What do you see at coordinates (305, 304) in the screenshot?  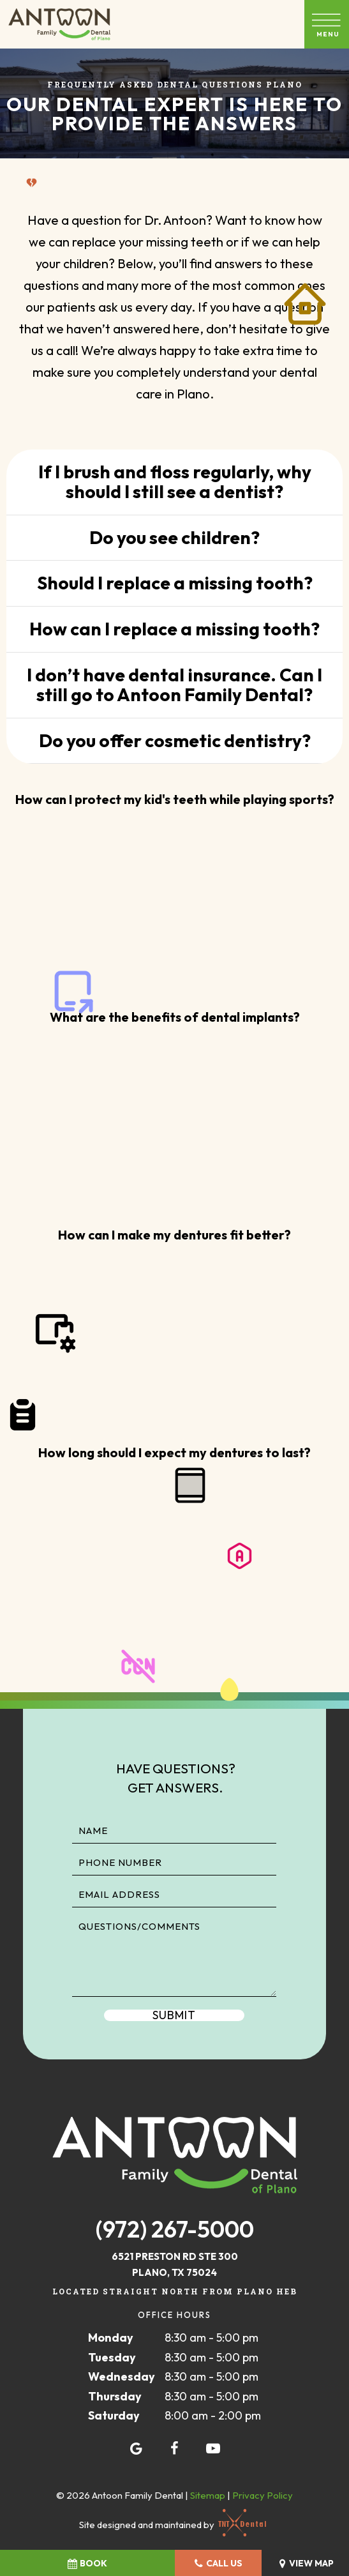 I see `navigate to home screen` at bounding box center [305, 304].